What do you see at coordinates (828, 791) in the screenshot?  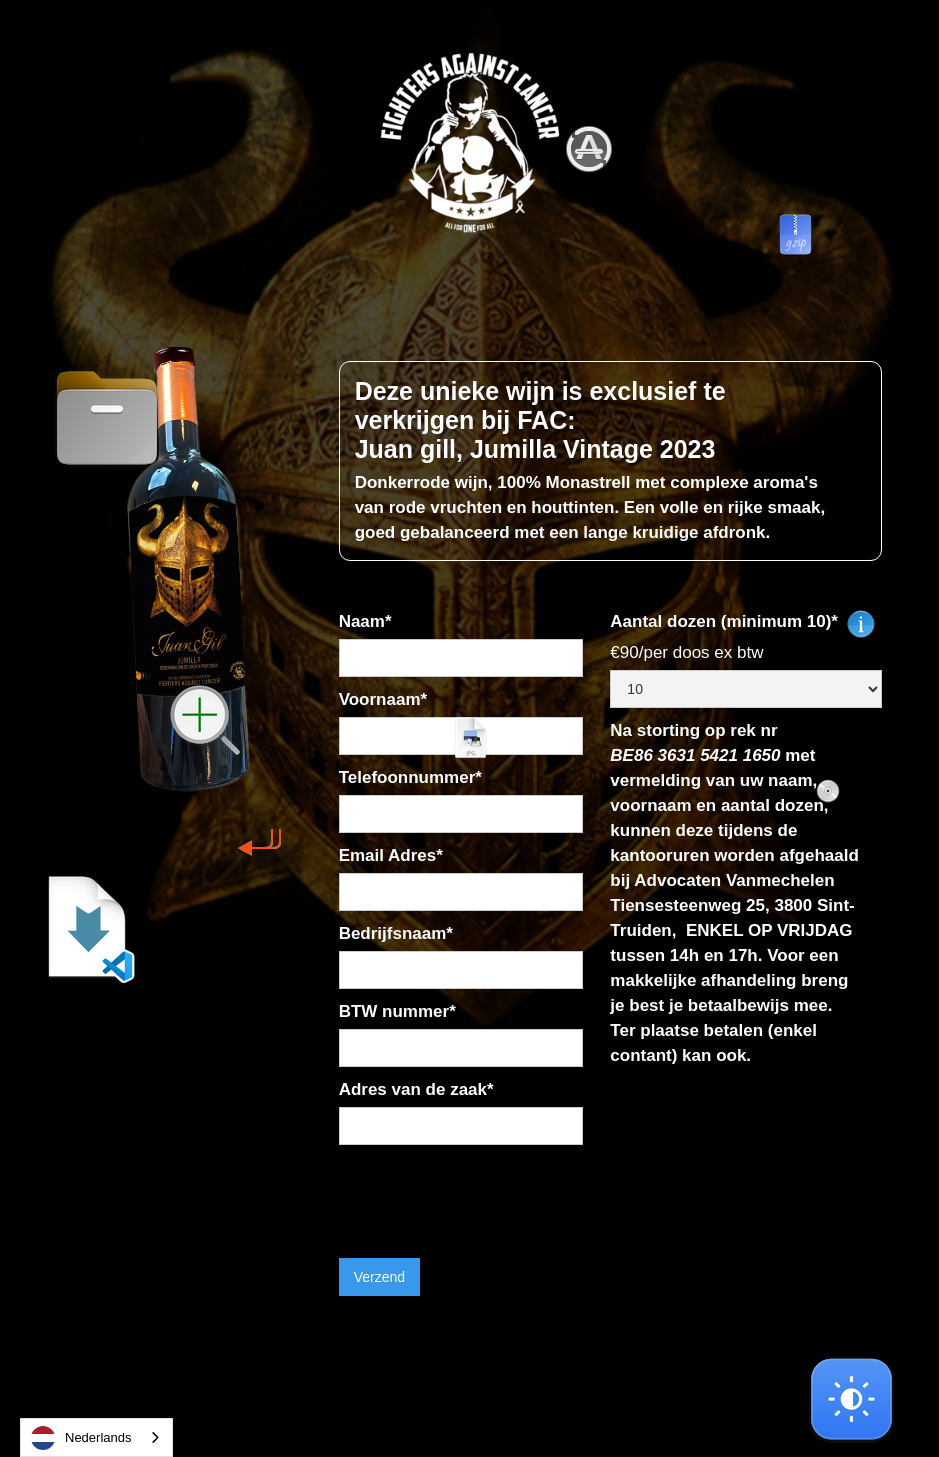 I see `access cd/dvd drive` at bounding box center [828, 791].